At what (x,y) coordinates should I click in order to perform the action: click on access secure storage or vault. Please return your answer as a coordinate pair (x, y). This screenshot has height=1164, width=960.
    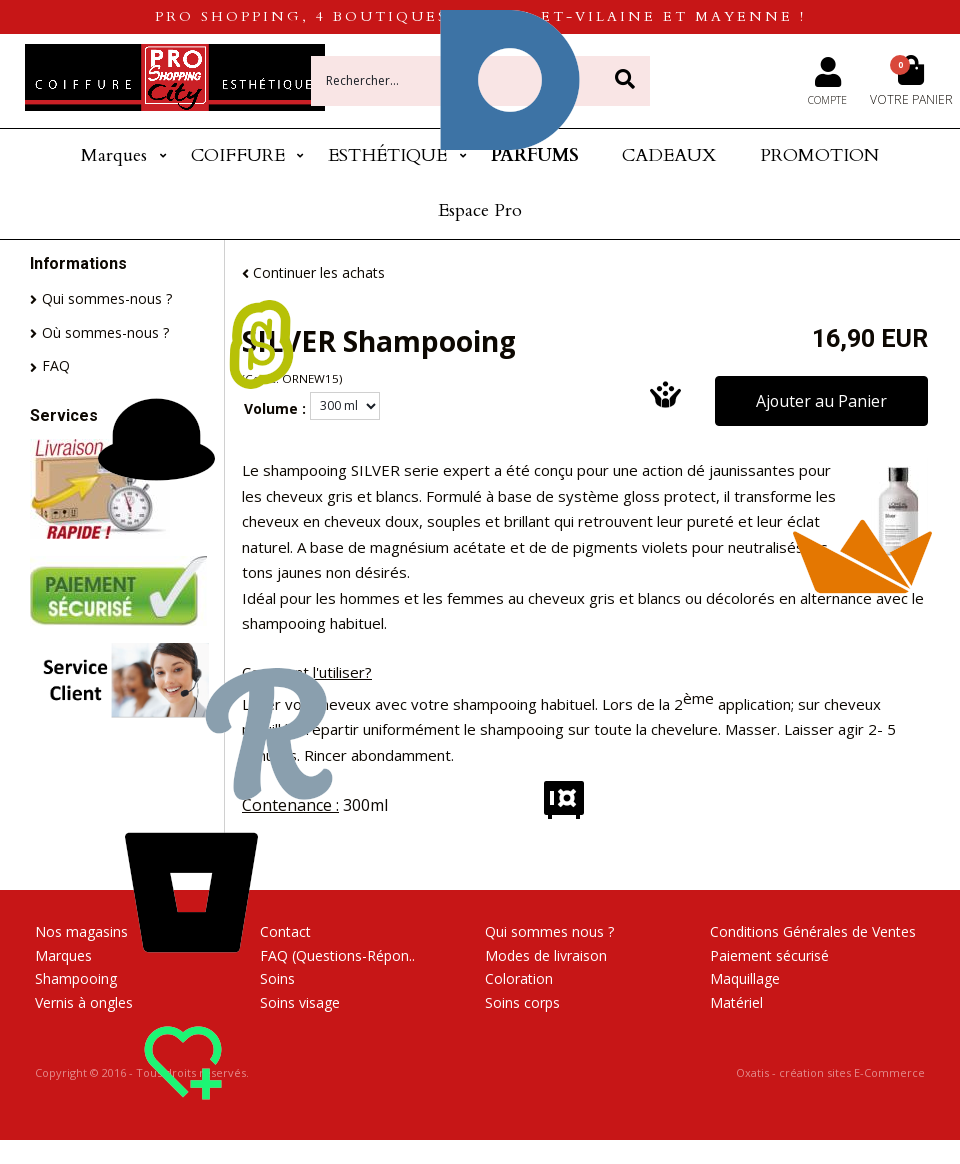
    Looking at the image, I should click on (564, 799).